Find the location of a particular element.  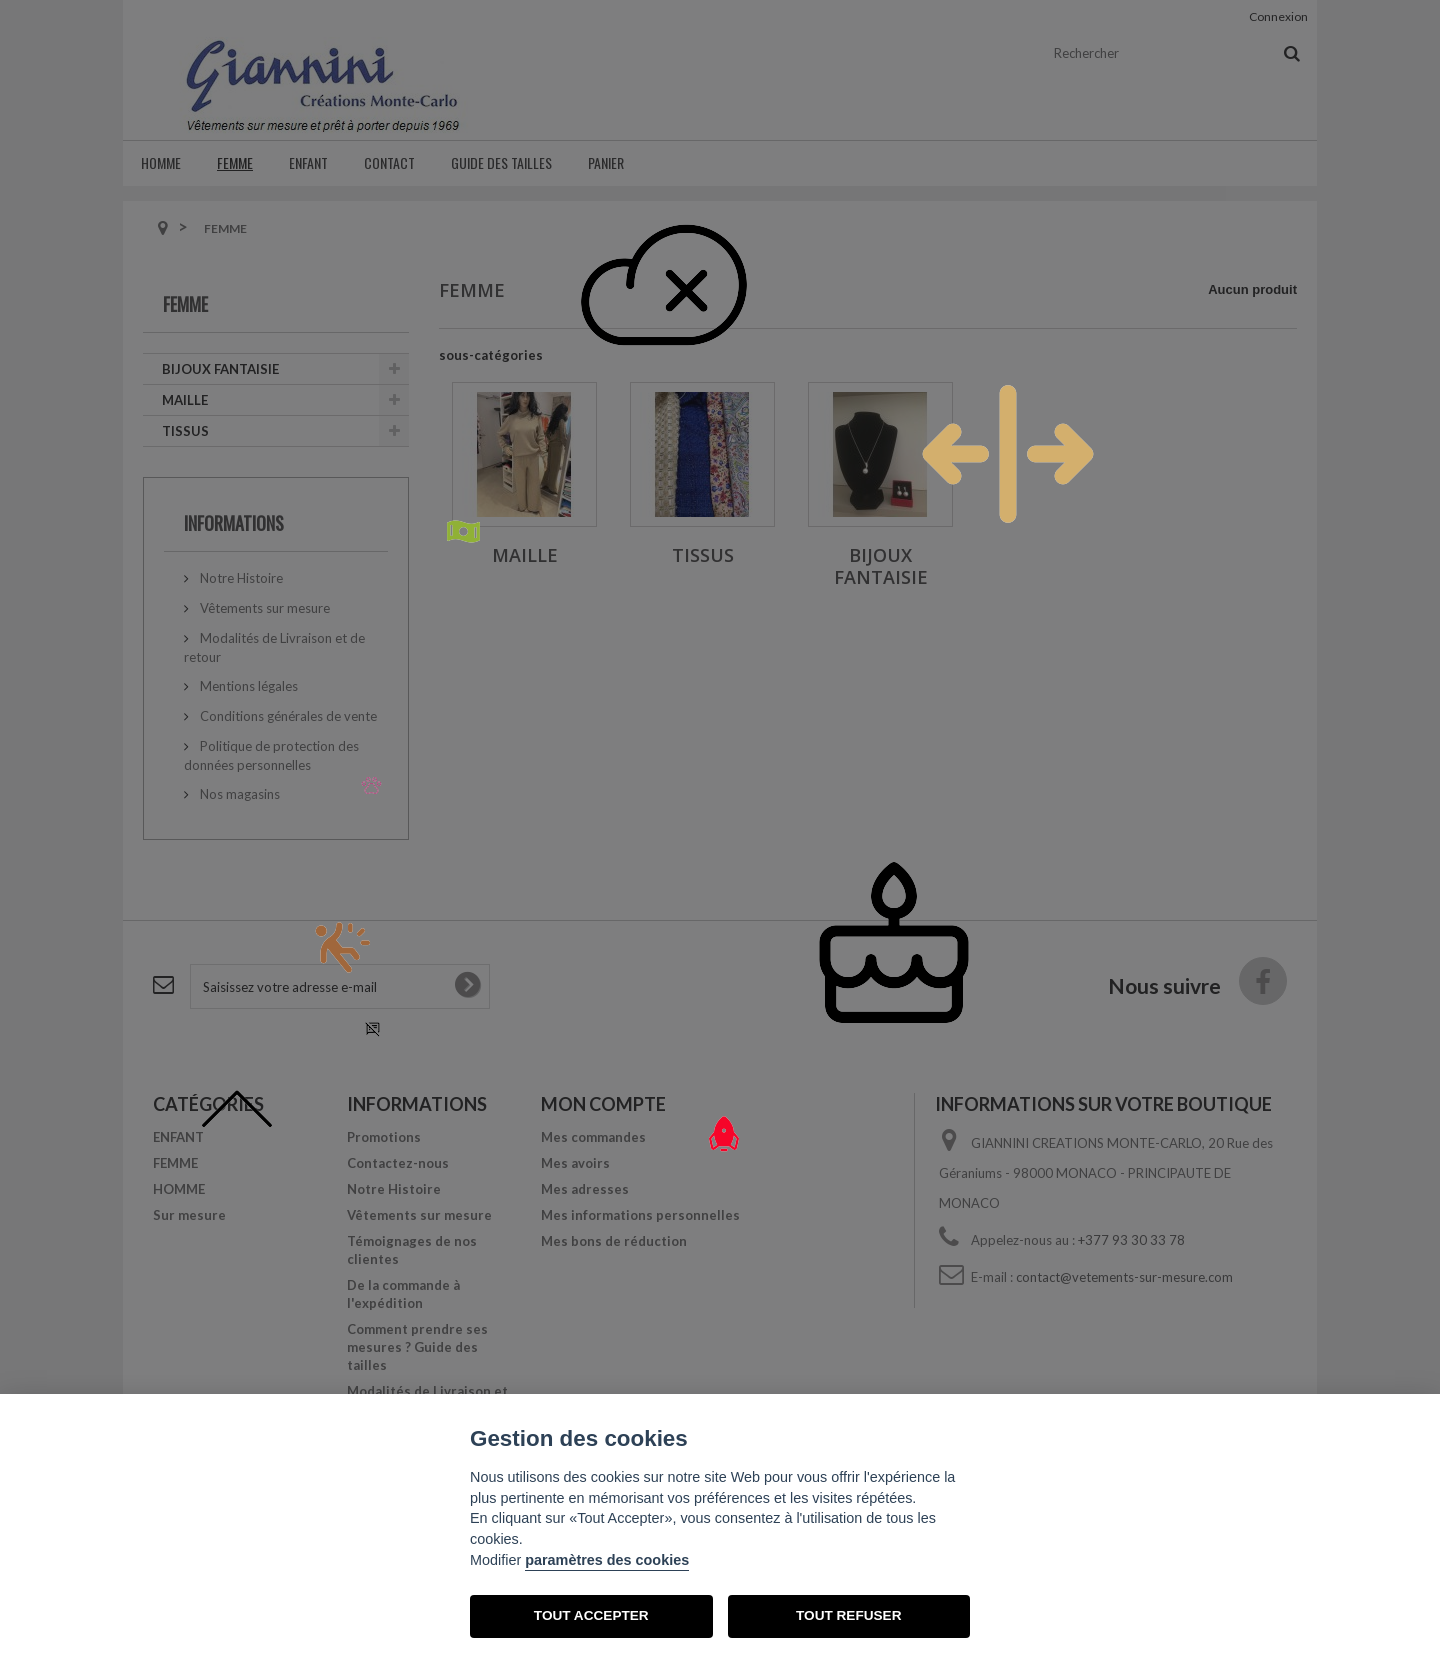

collapse or minimize a section is located at coordinates (237, 1129).